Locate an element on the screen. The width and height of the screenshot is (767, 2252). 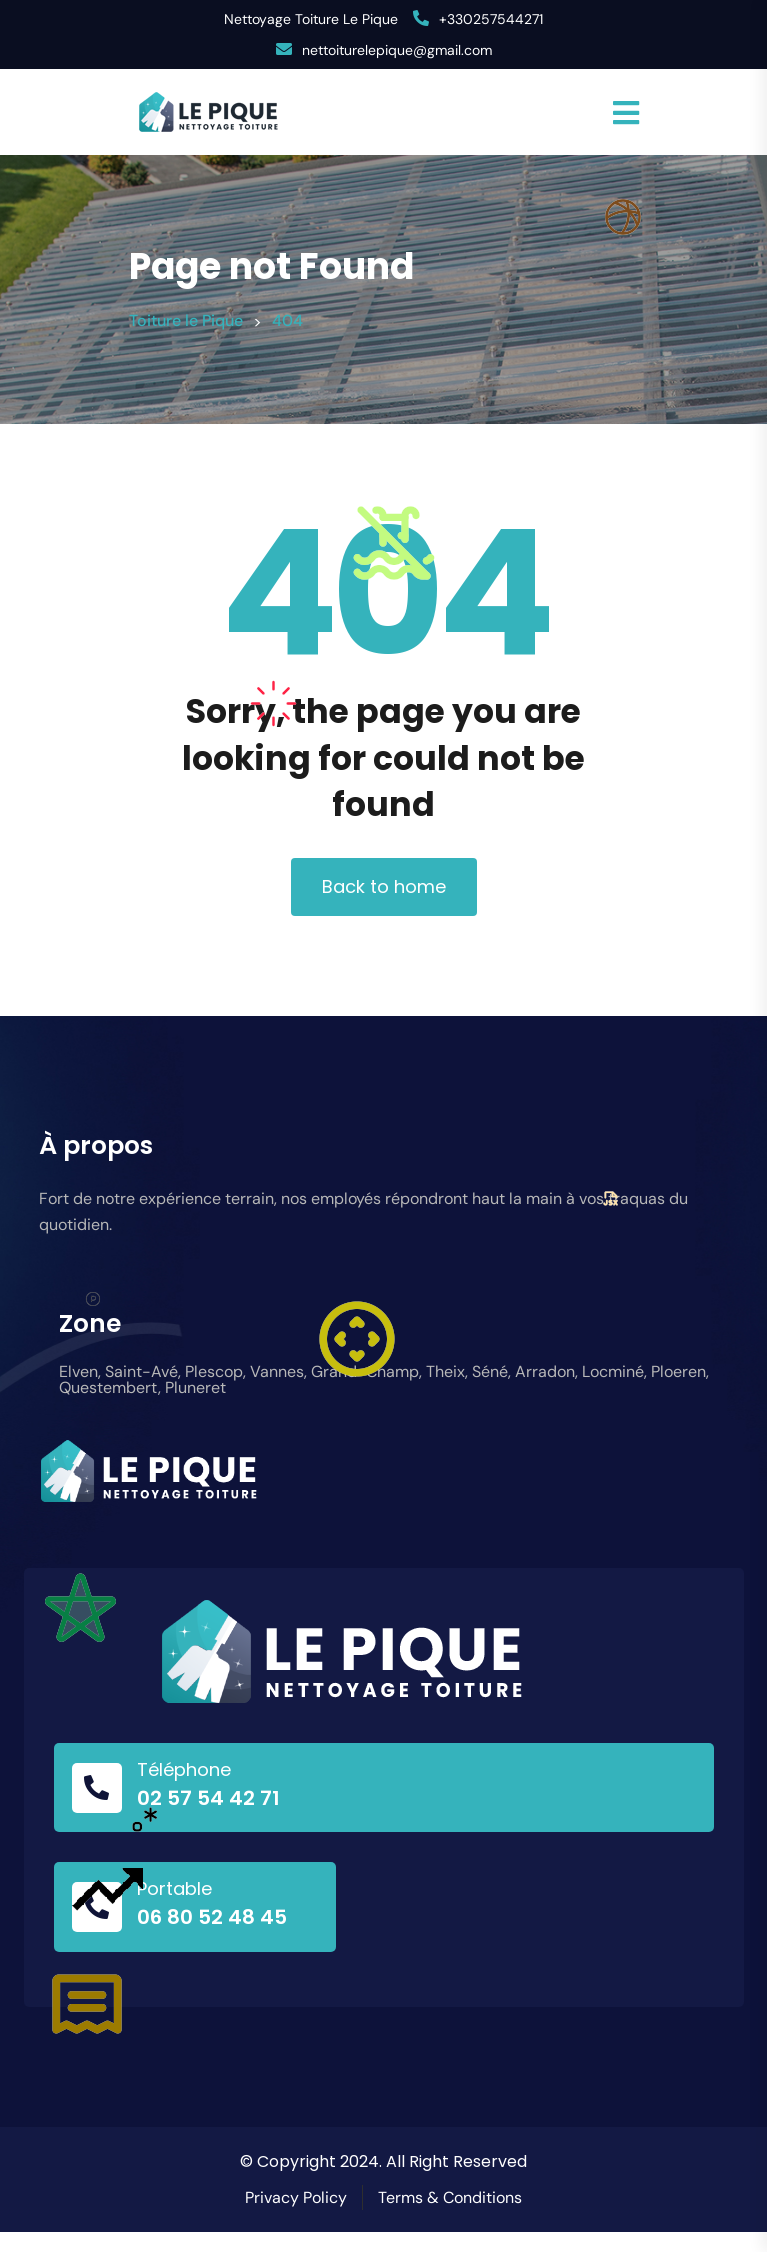
access games or entertainment features is located at coordinates (623, 217).